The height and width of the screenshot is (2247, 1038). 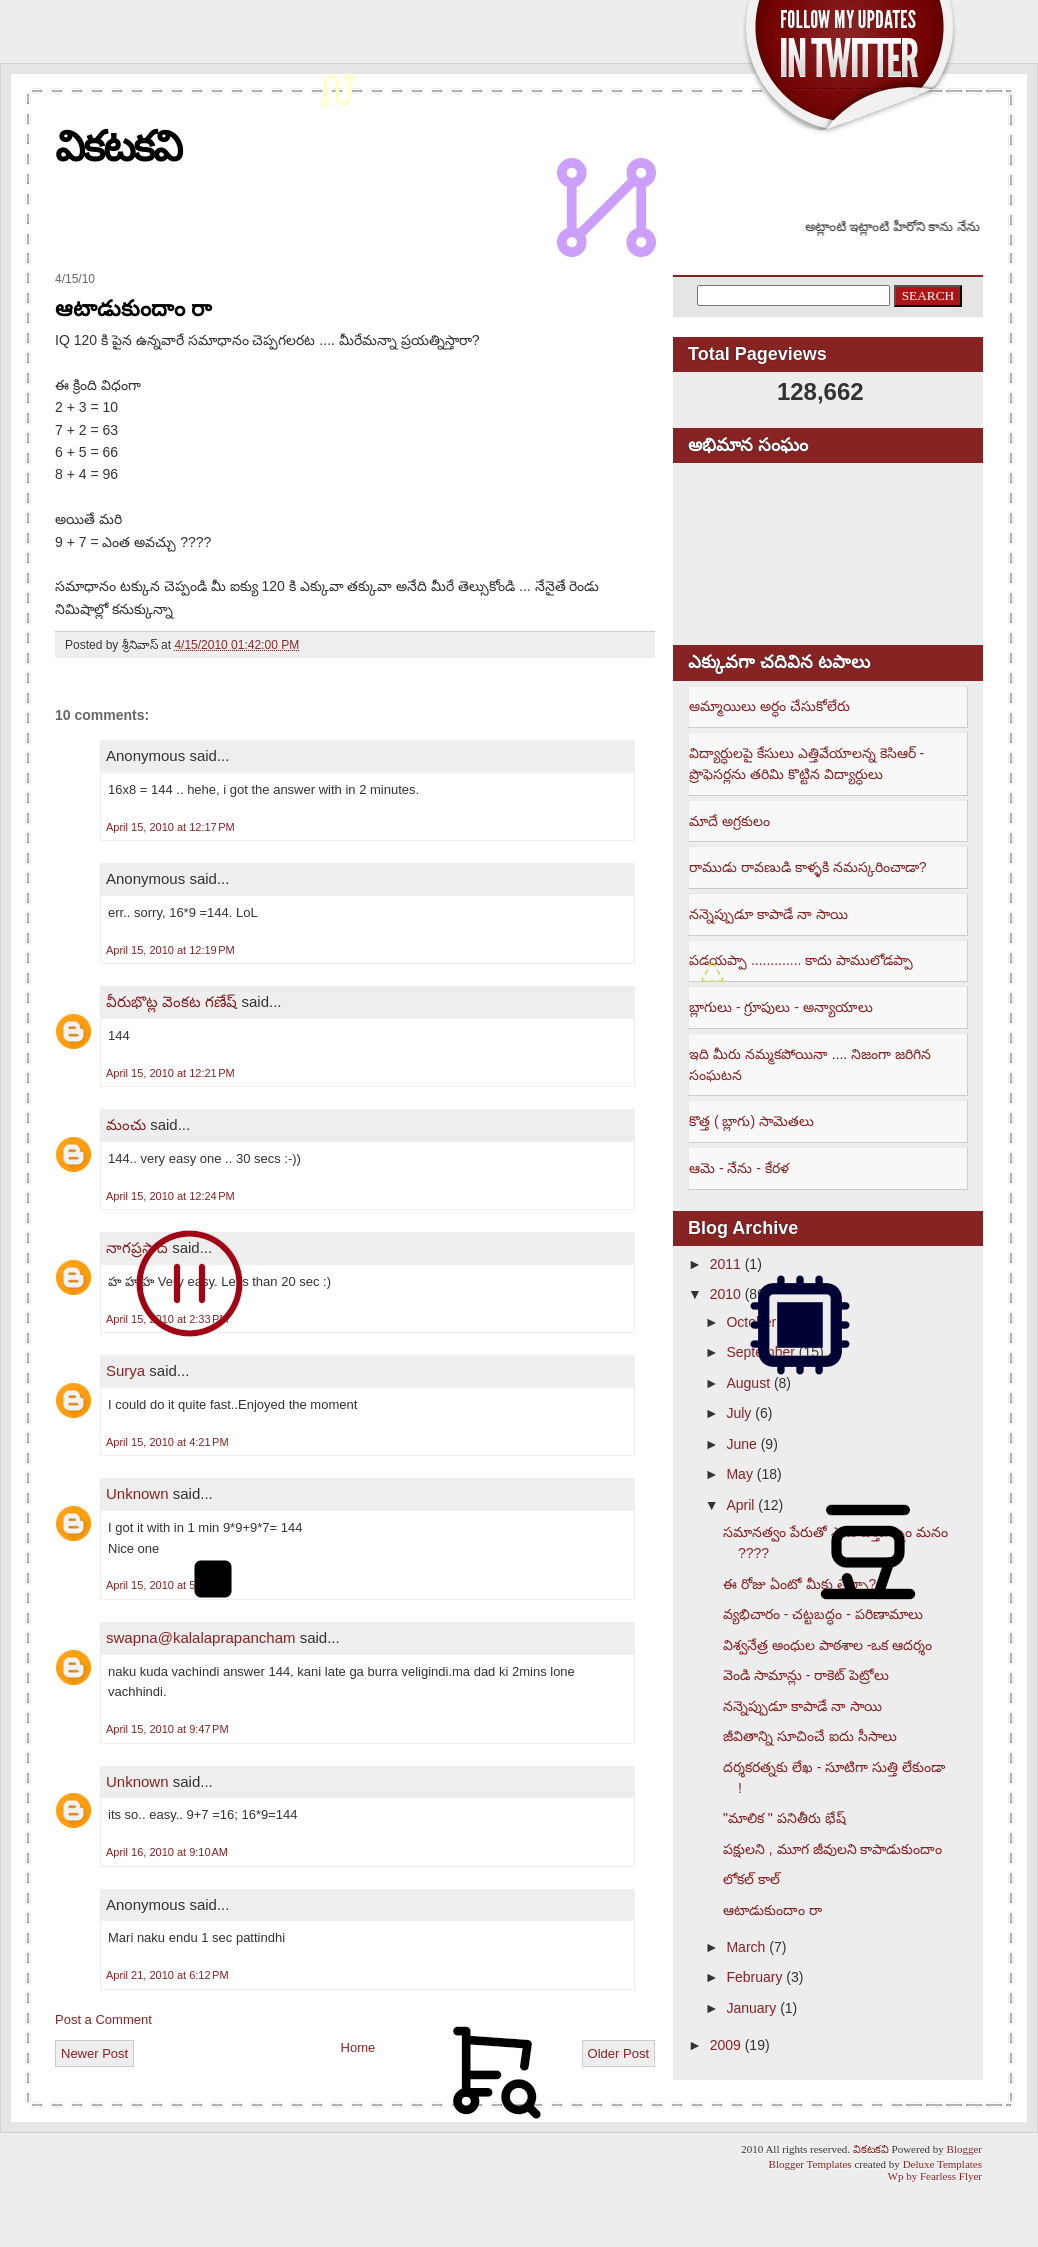 I want to click on open Douban app, so click(x=868, y=1552).